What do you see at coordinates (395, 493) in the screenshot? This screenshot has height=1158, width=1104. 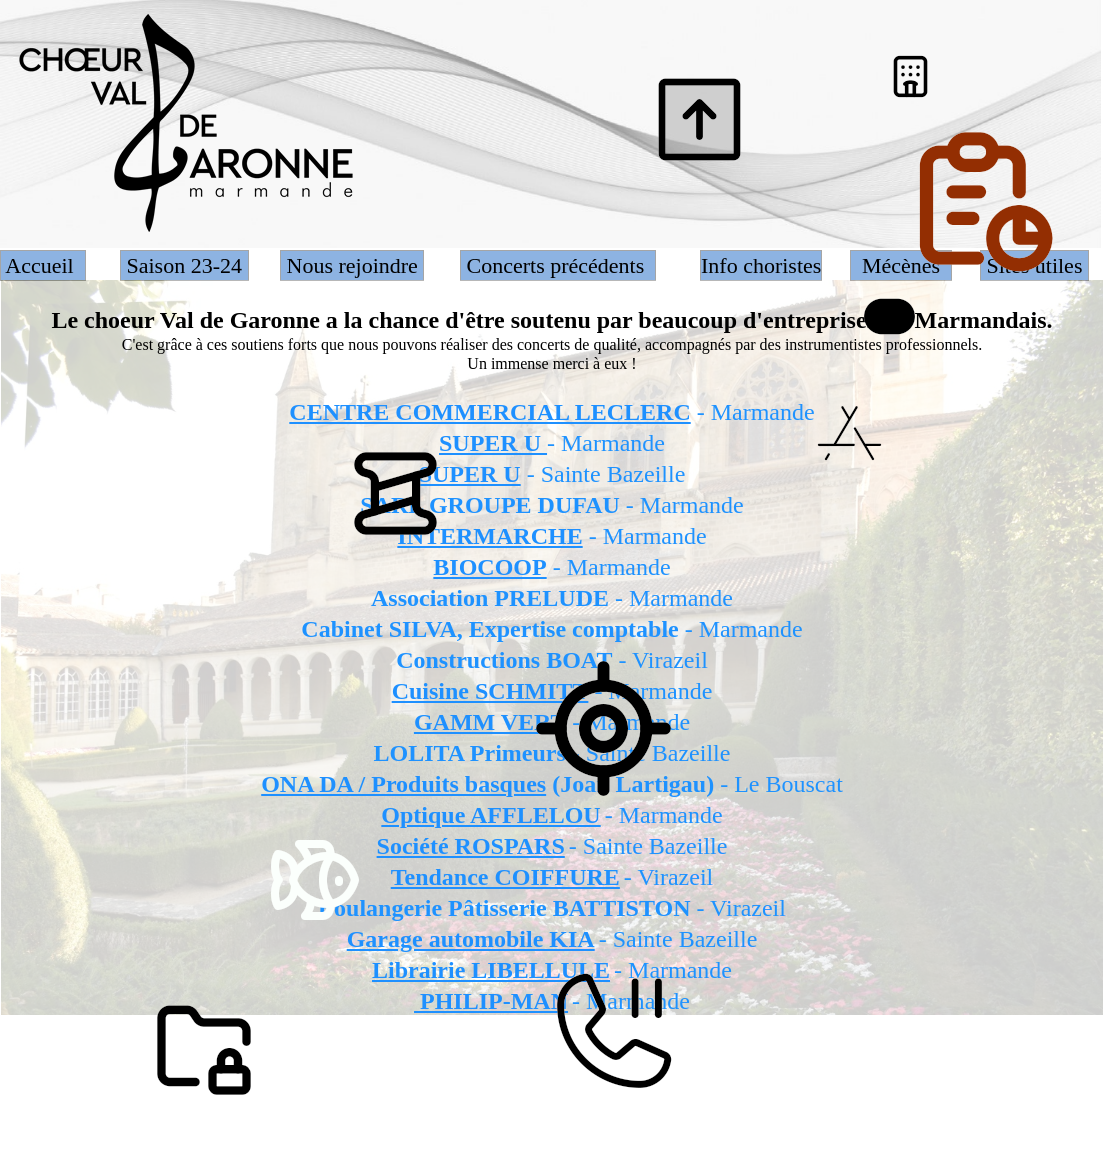 I see `thread or sewing-related tools` at bounding box center [395, 493].